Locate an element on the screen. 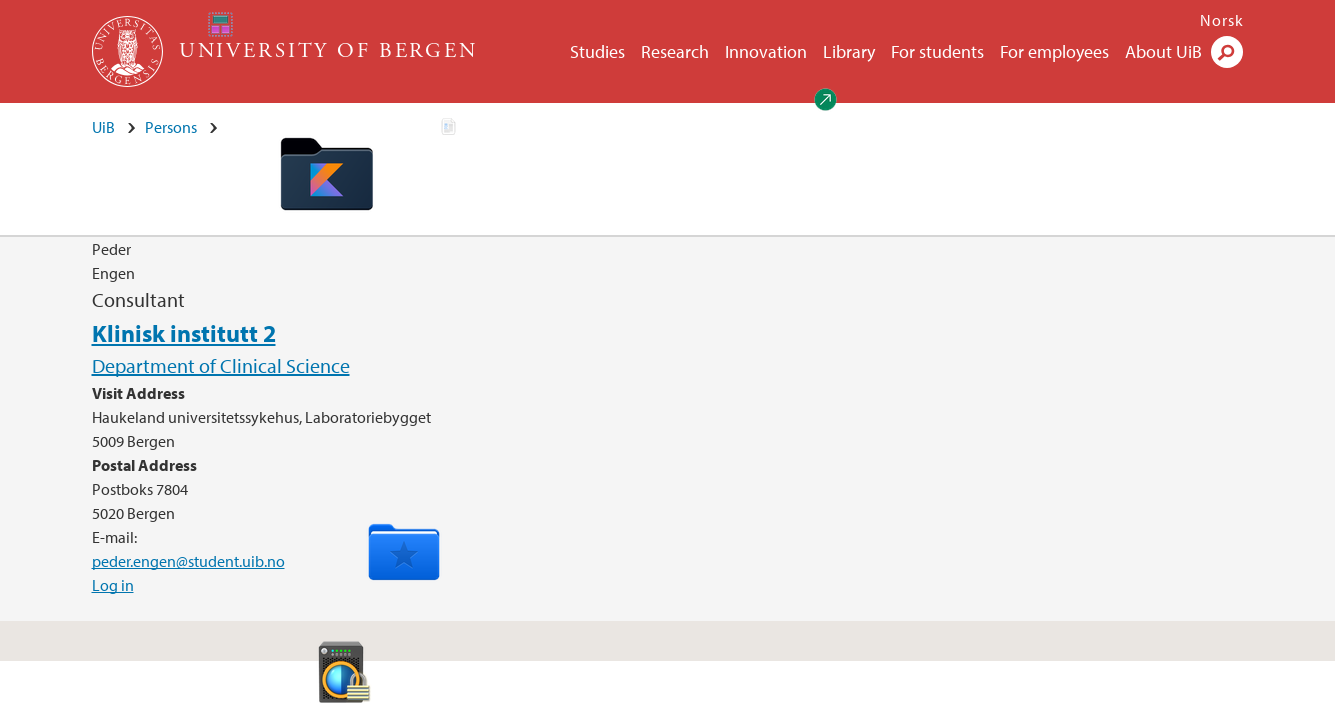 The image size is (1335, 720). indicates a locked RAID 1 storage array is located at coordinates (341, 672).